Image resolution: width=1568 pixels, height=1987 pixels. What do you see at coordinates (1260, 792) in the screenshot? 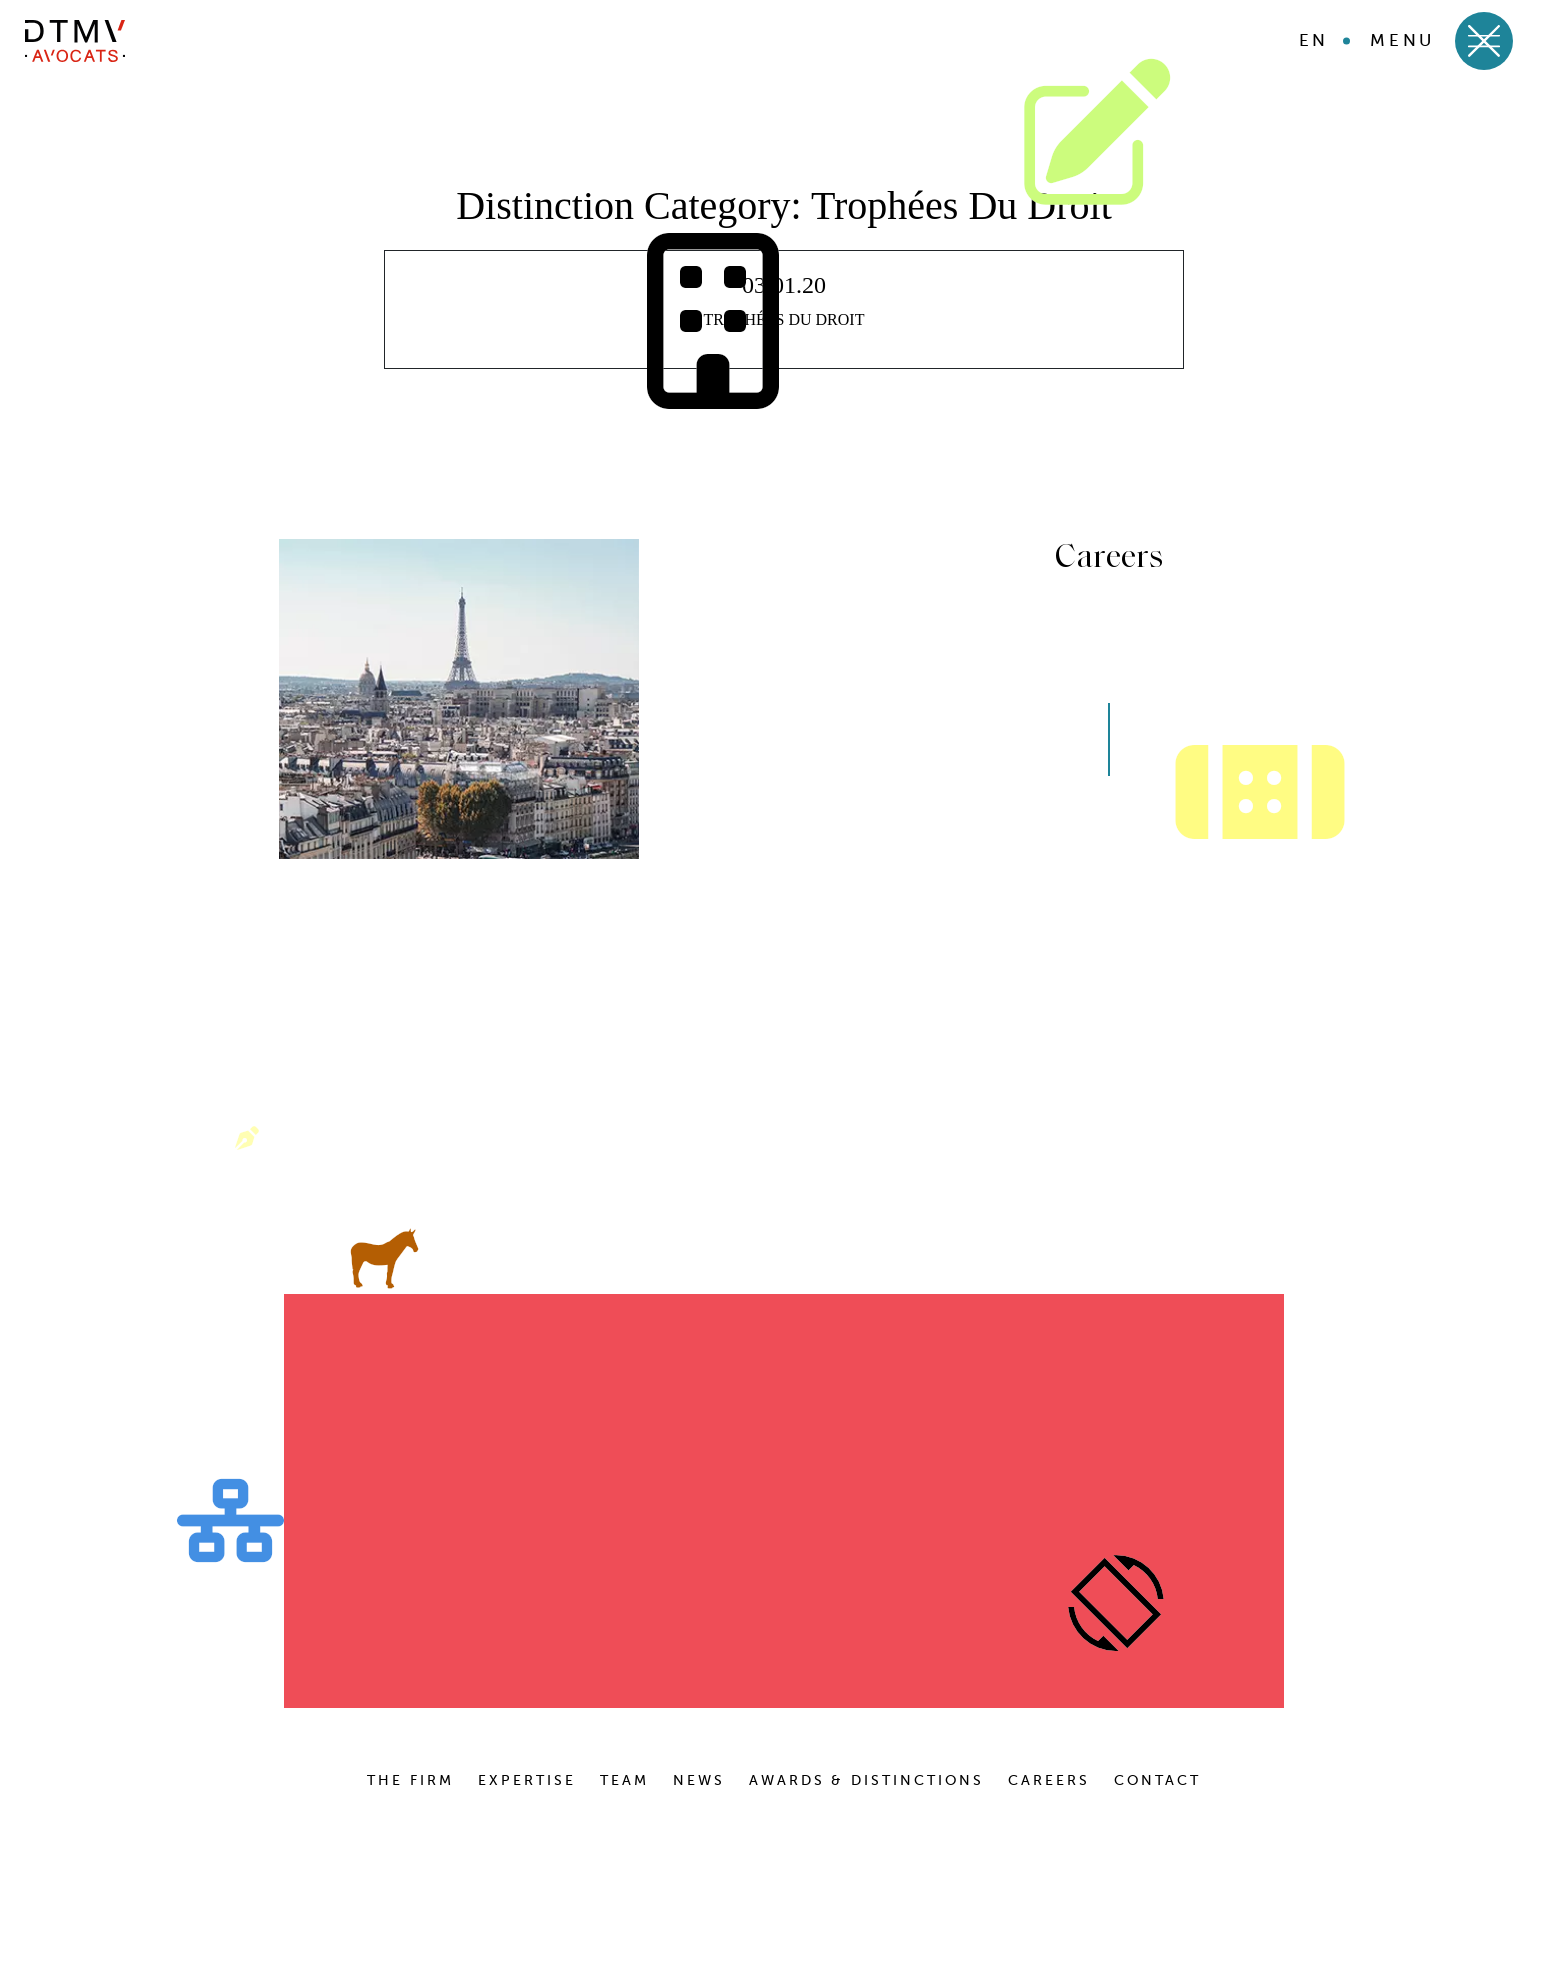
I see `access first aid or medical information` at bounding box center [1260, 792].